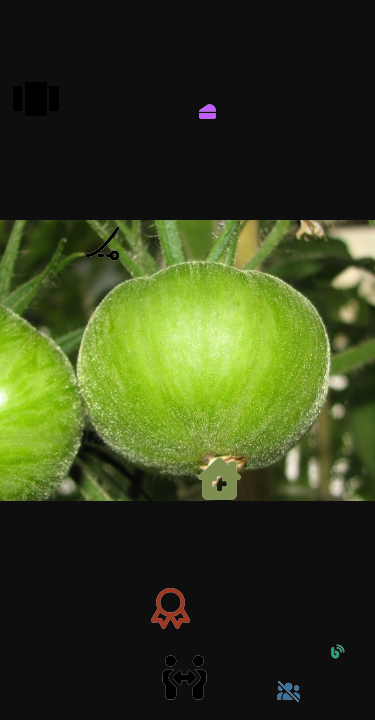 The image size is (375, 720). I want to click on view achievements or awards, so click(170, 608).